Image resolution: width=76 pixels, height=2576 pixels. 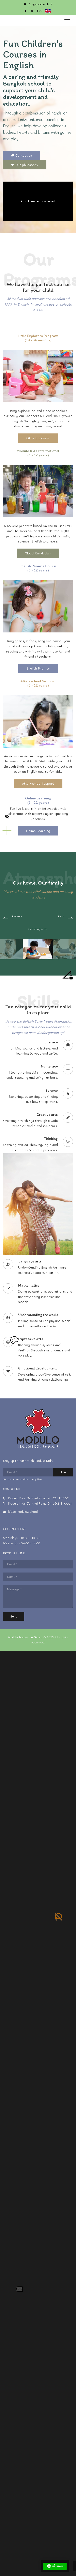 What do you see at coordinates (58, 1917) in the screenshot?
I see `disable lasso selection tool` at bounding box center [58, 1917].